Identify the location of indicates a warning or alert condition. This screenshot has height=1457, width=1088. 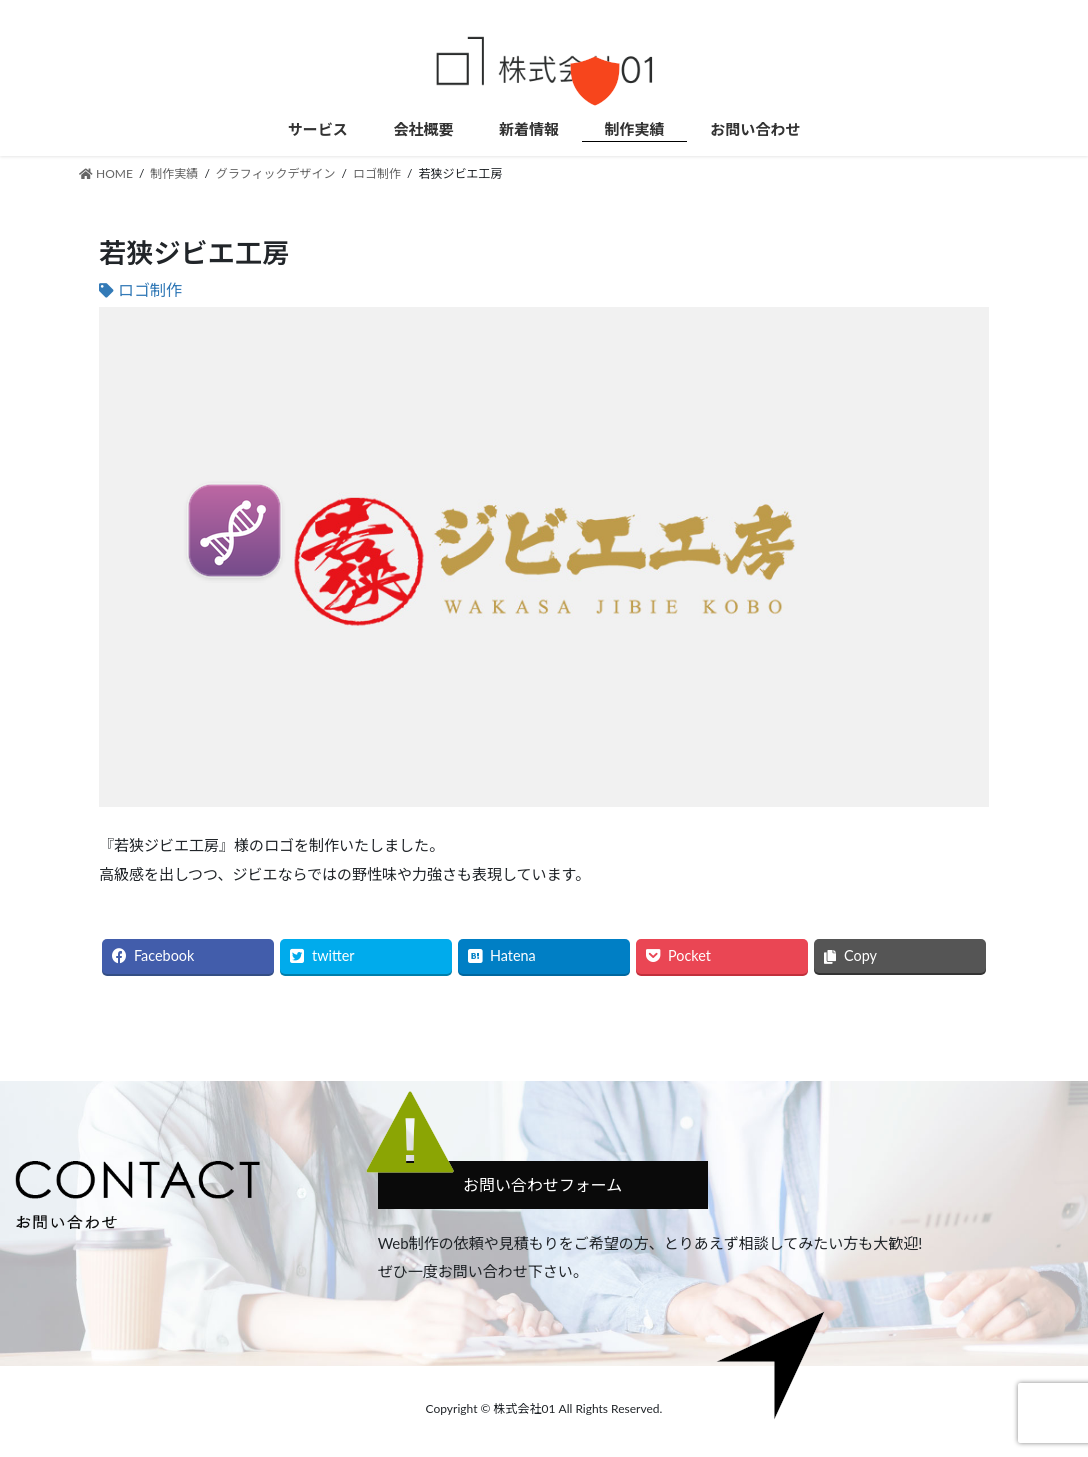
(409, 1132).